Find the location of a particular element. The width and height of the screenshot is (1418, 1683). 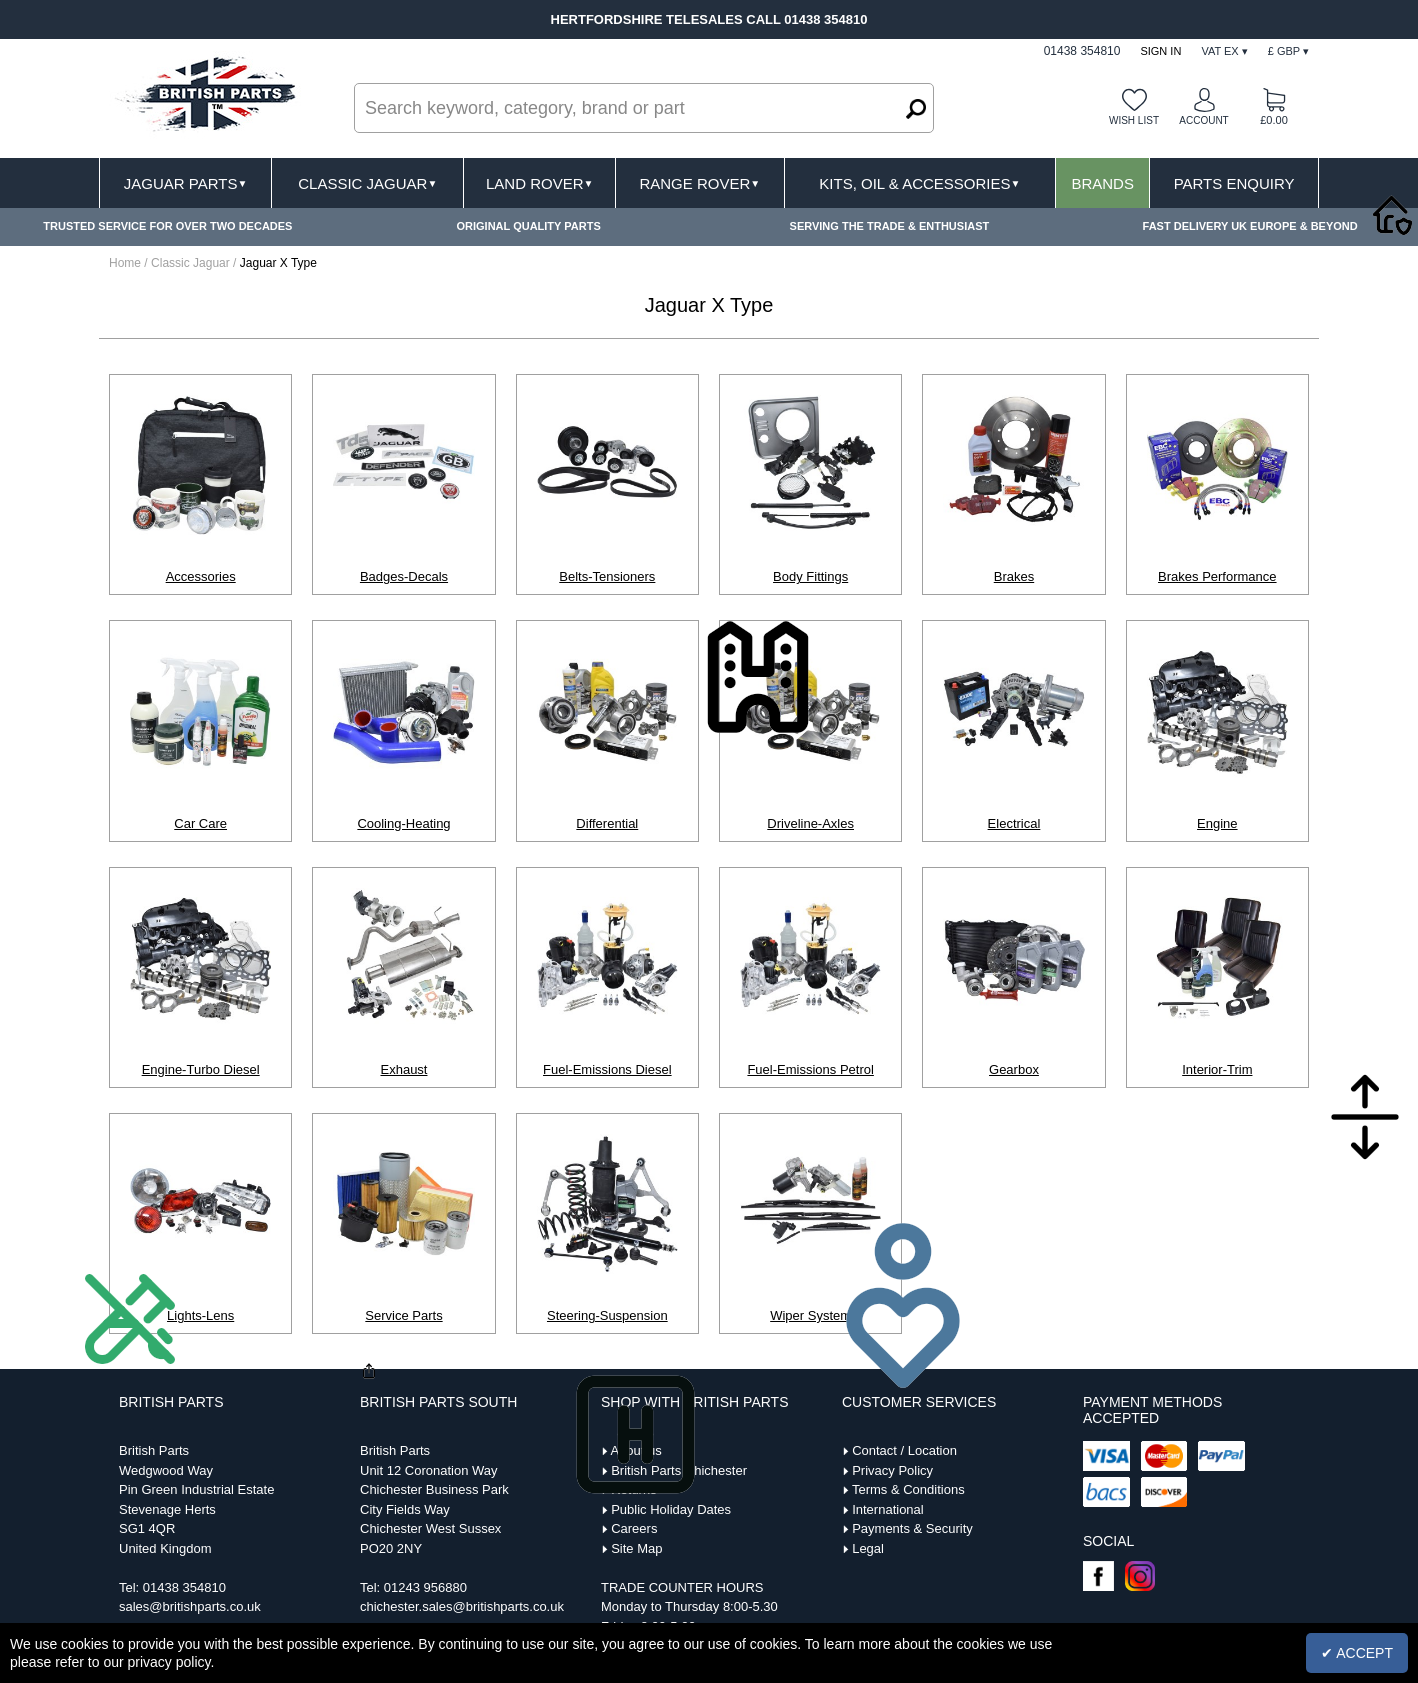

share this content is located at coordinates (369, 1371).